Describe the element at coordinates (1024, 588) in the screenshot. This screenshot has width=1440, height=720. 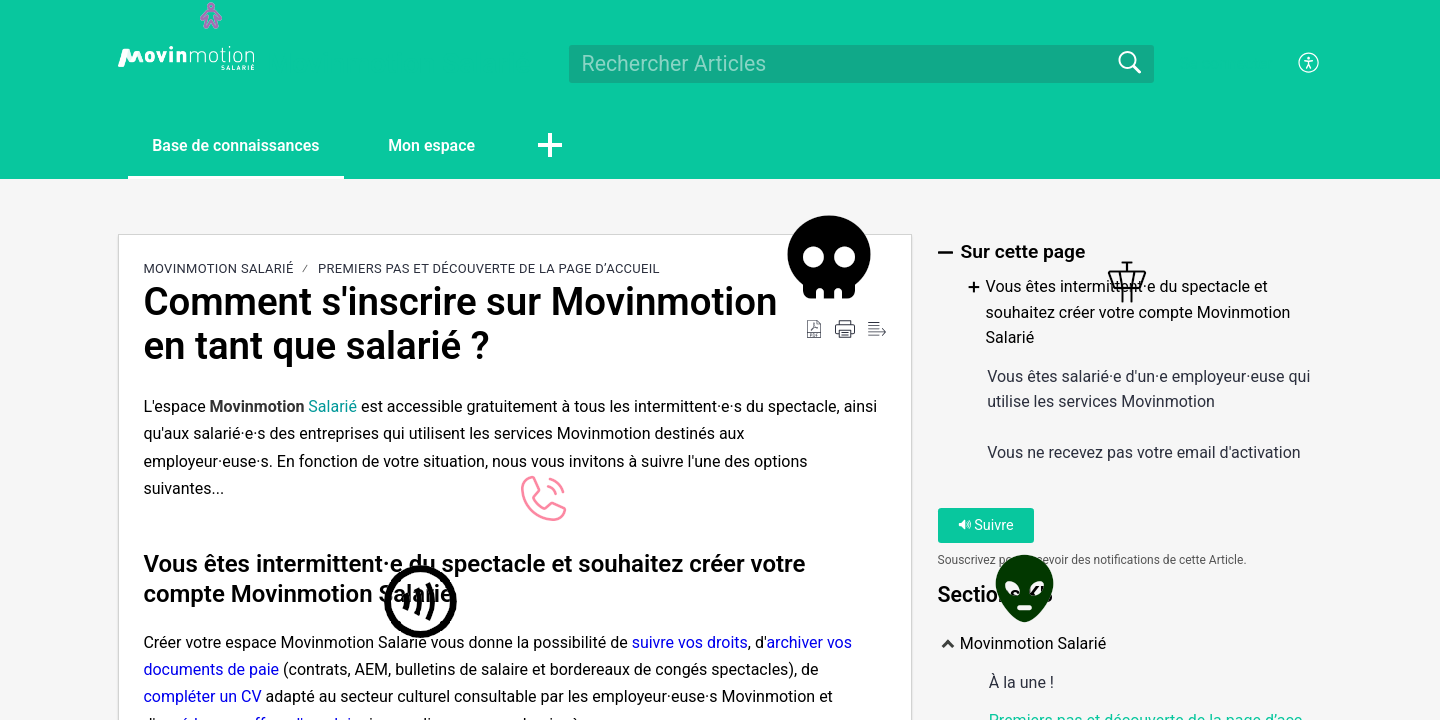
I see `indicates extraterrestrial or sci-fi themed content` at that location.